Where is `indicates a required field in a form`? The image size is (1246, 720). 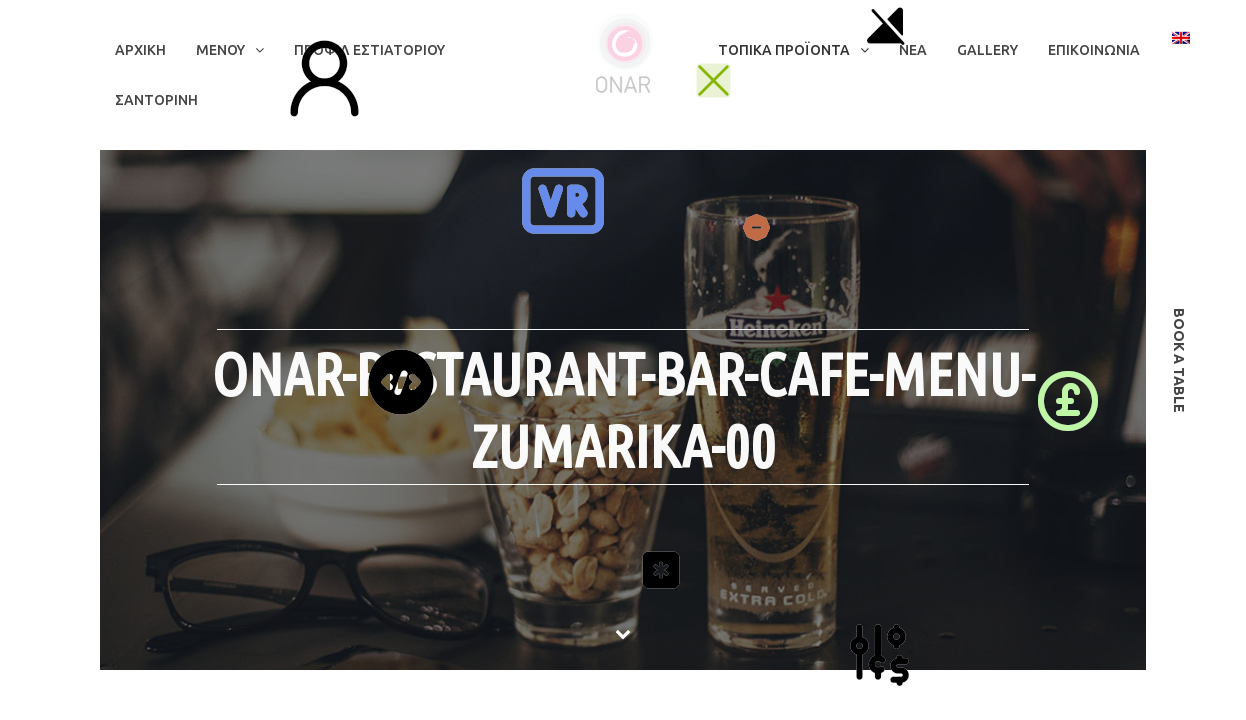
indicates a required field in a form is located at coordinates (661, 570).